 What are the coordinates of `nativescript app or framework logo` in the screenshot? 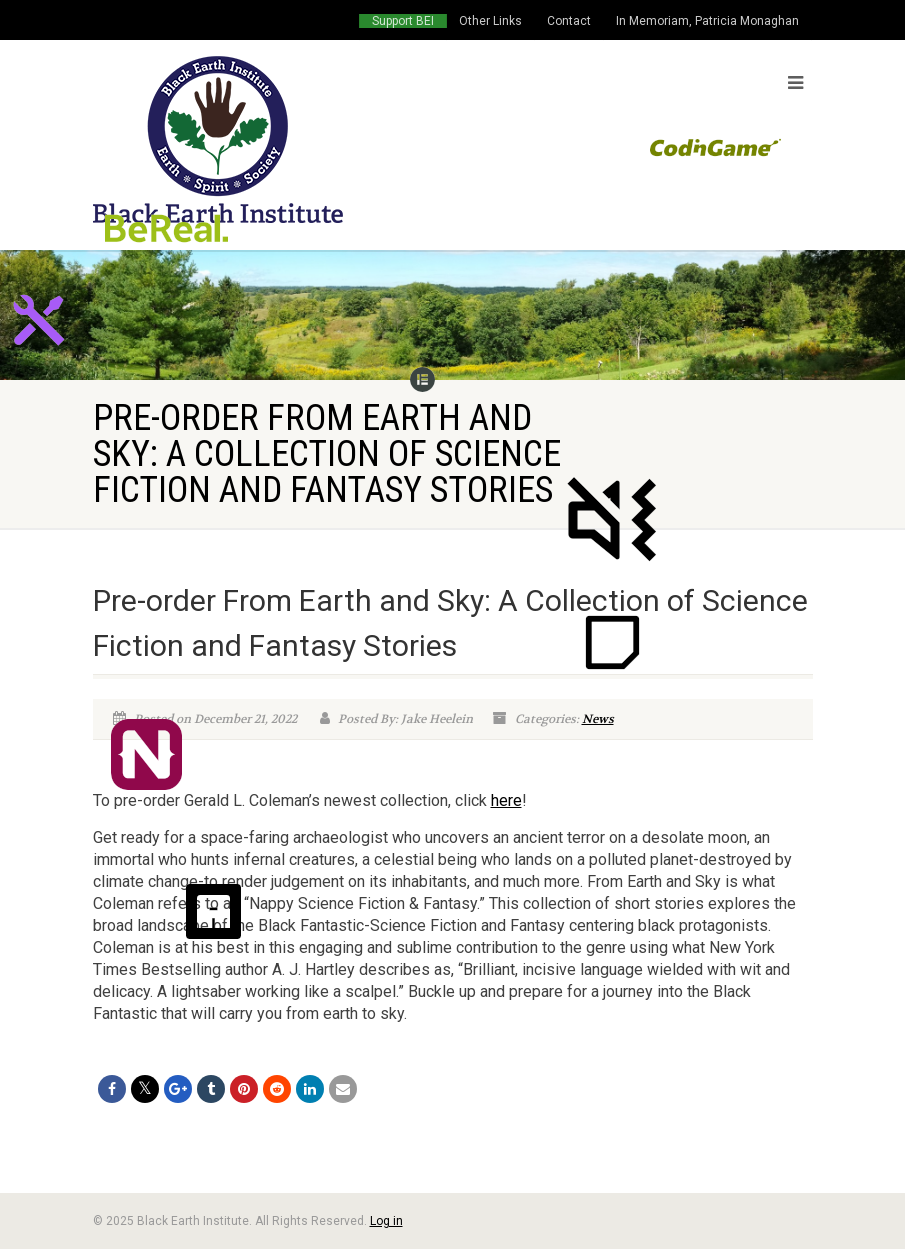 It's located at (146, 754).